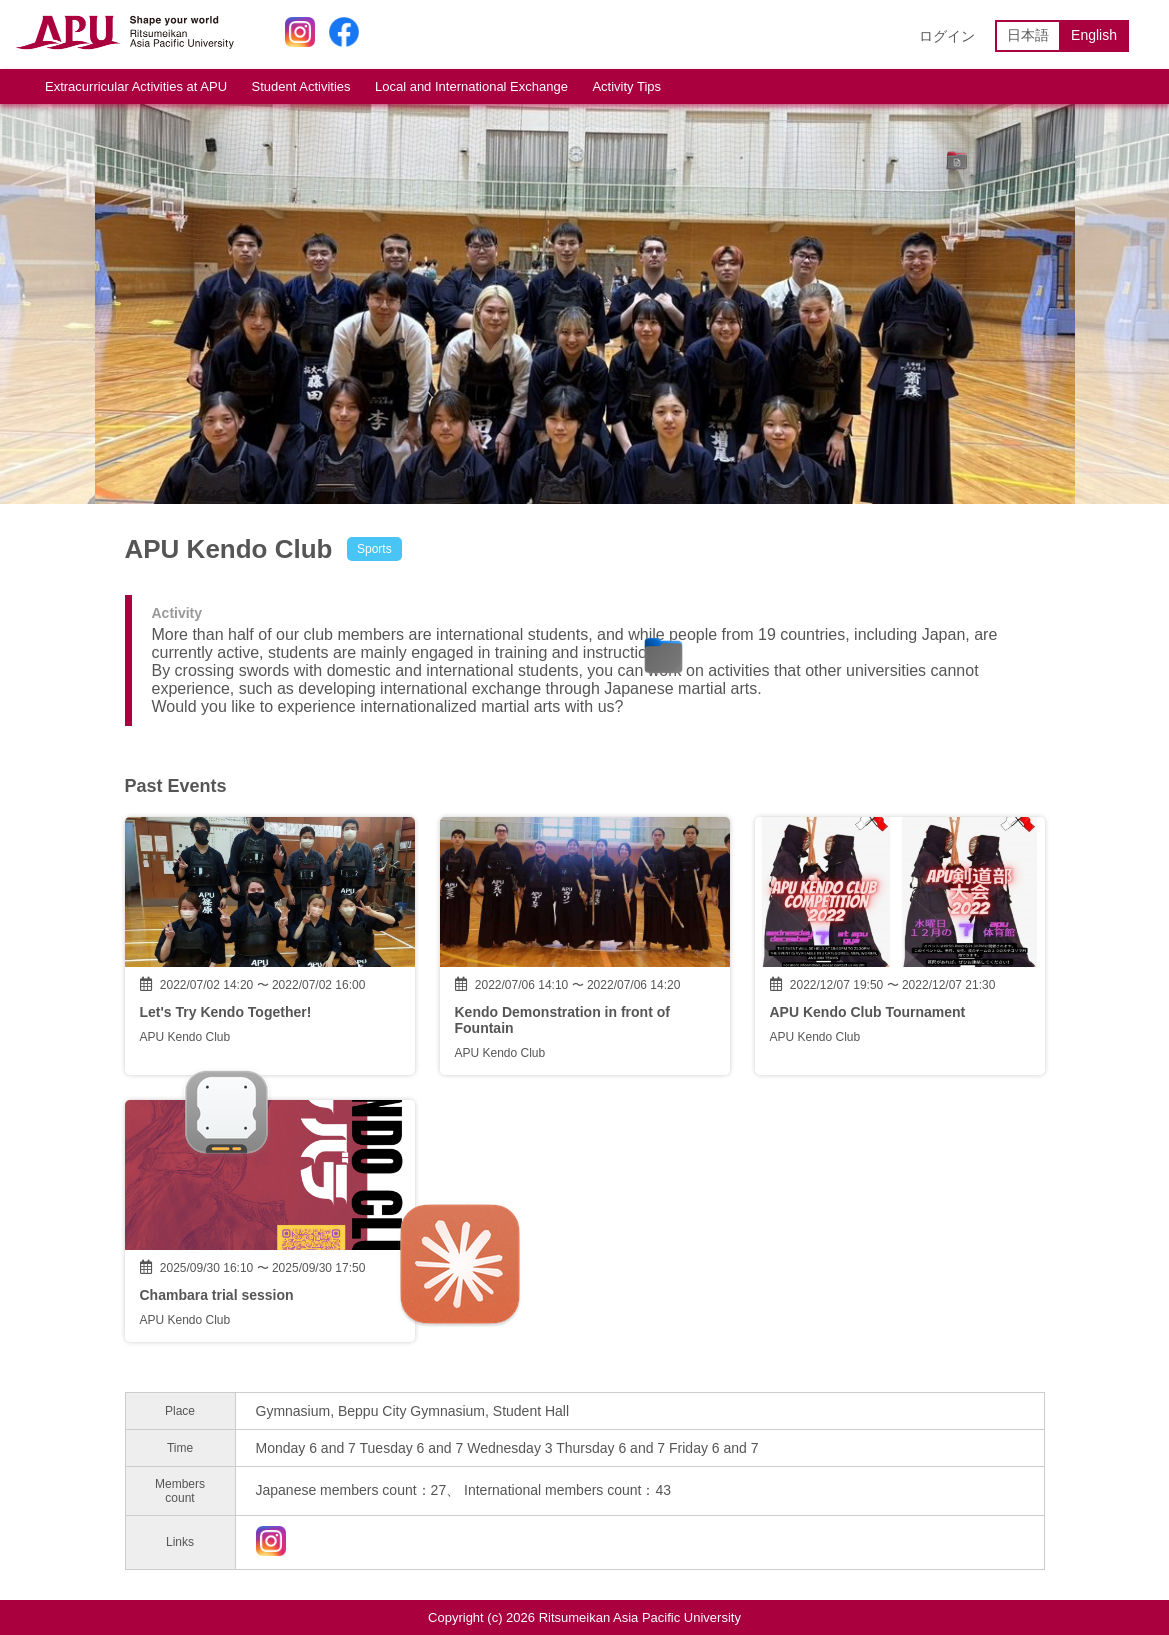 The image size is (1169, 1635). Describe the element at coordinates (460, 1264) in the screenshot. I see `open the Claude AI assistant app` at that location.